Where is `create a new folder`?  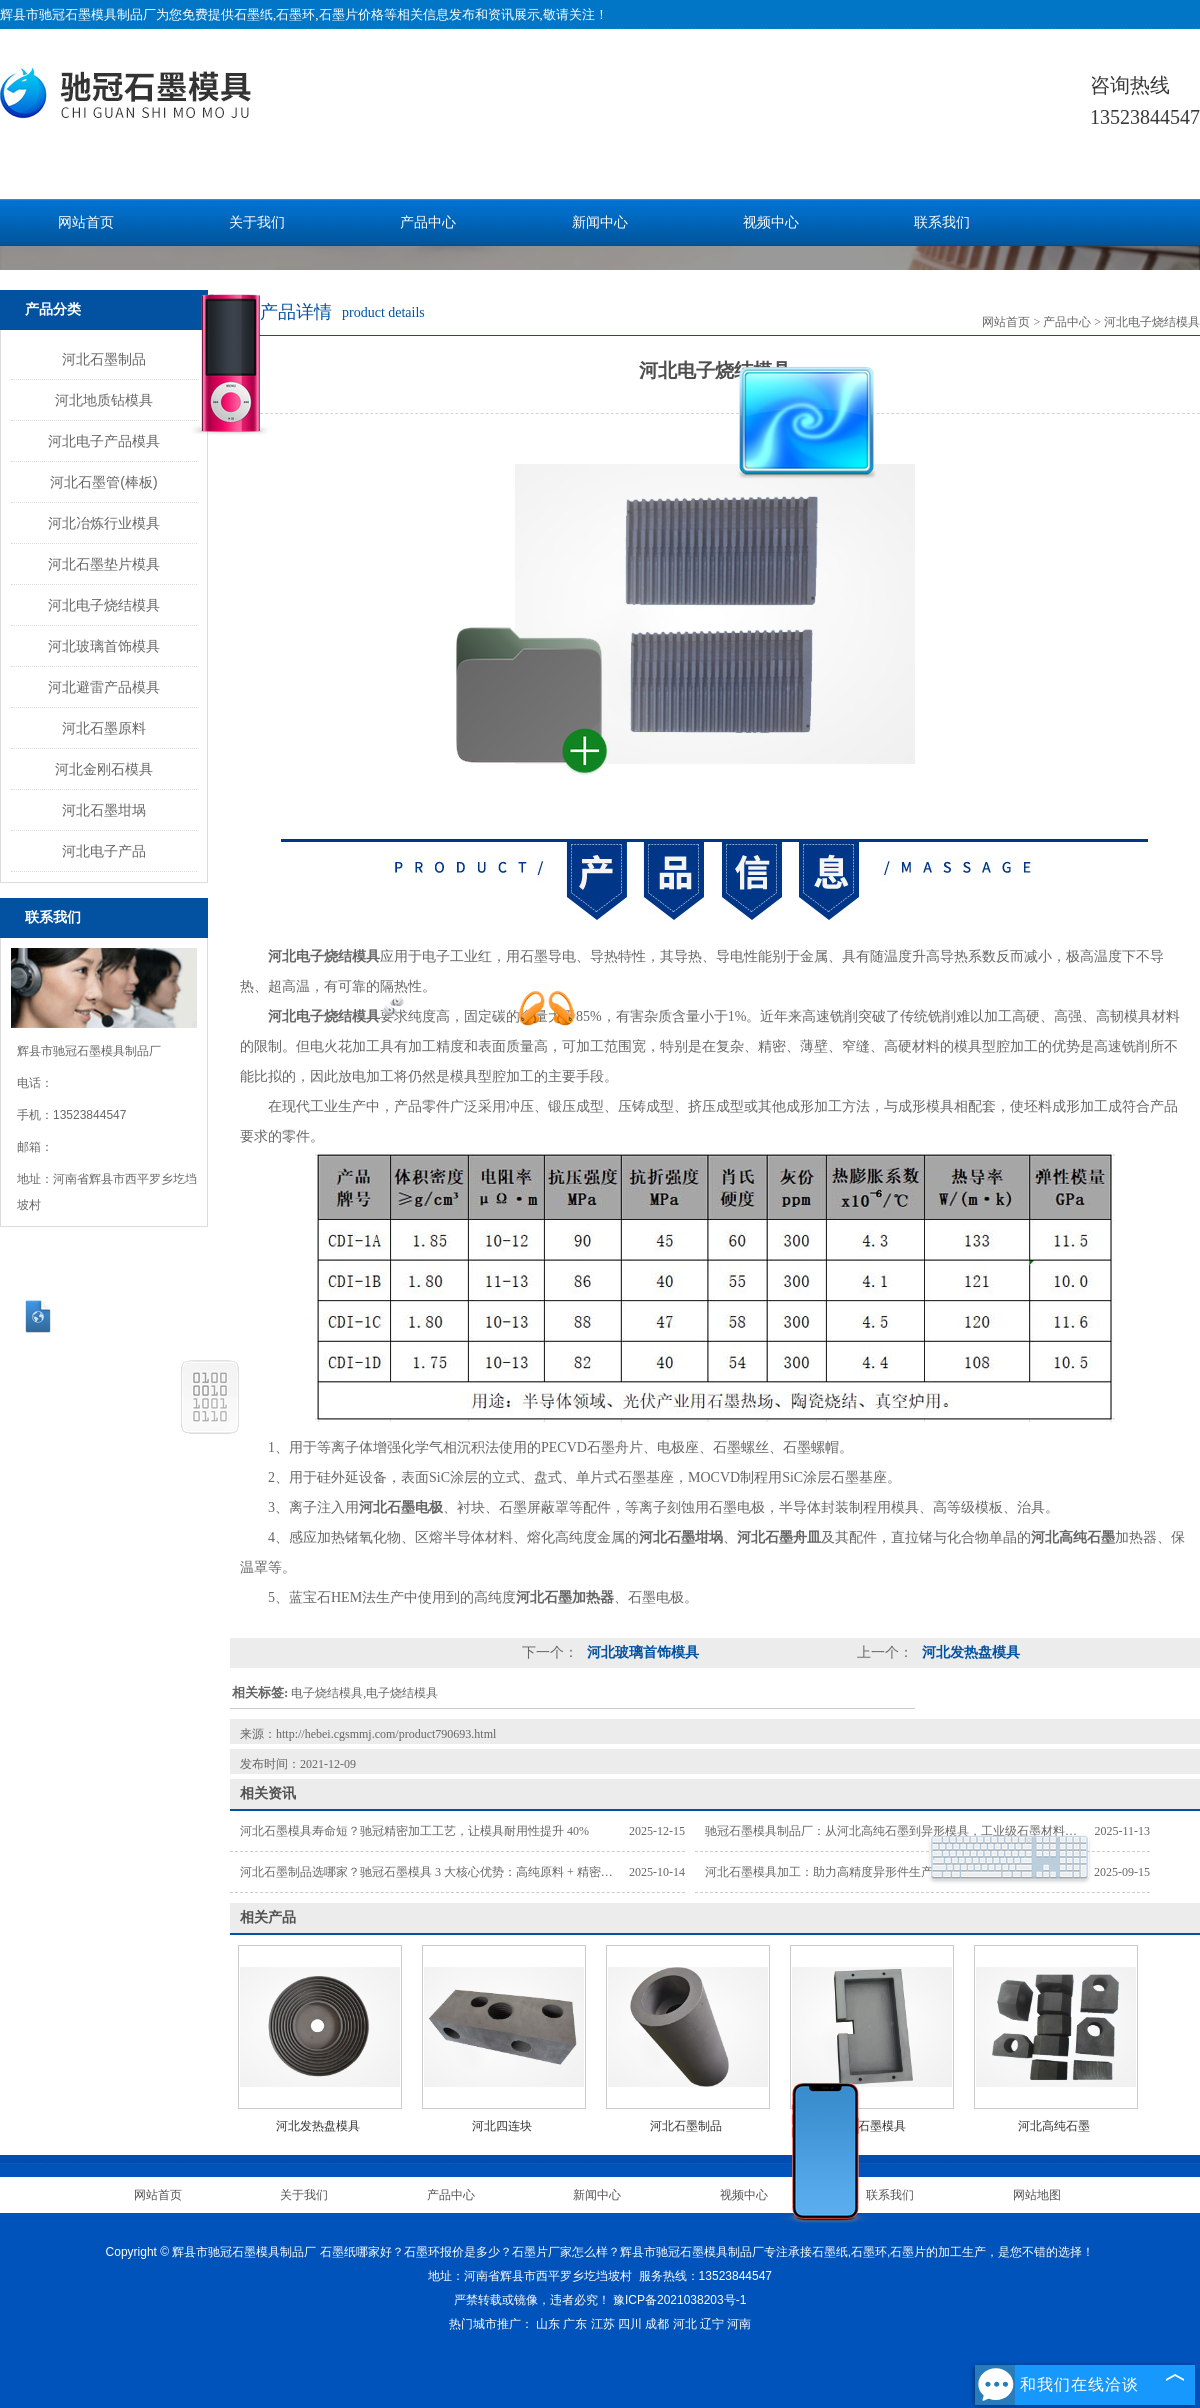 create a new folder is located at coordinates (529, 695).